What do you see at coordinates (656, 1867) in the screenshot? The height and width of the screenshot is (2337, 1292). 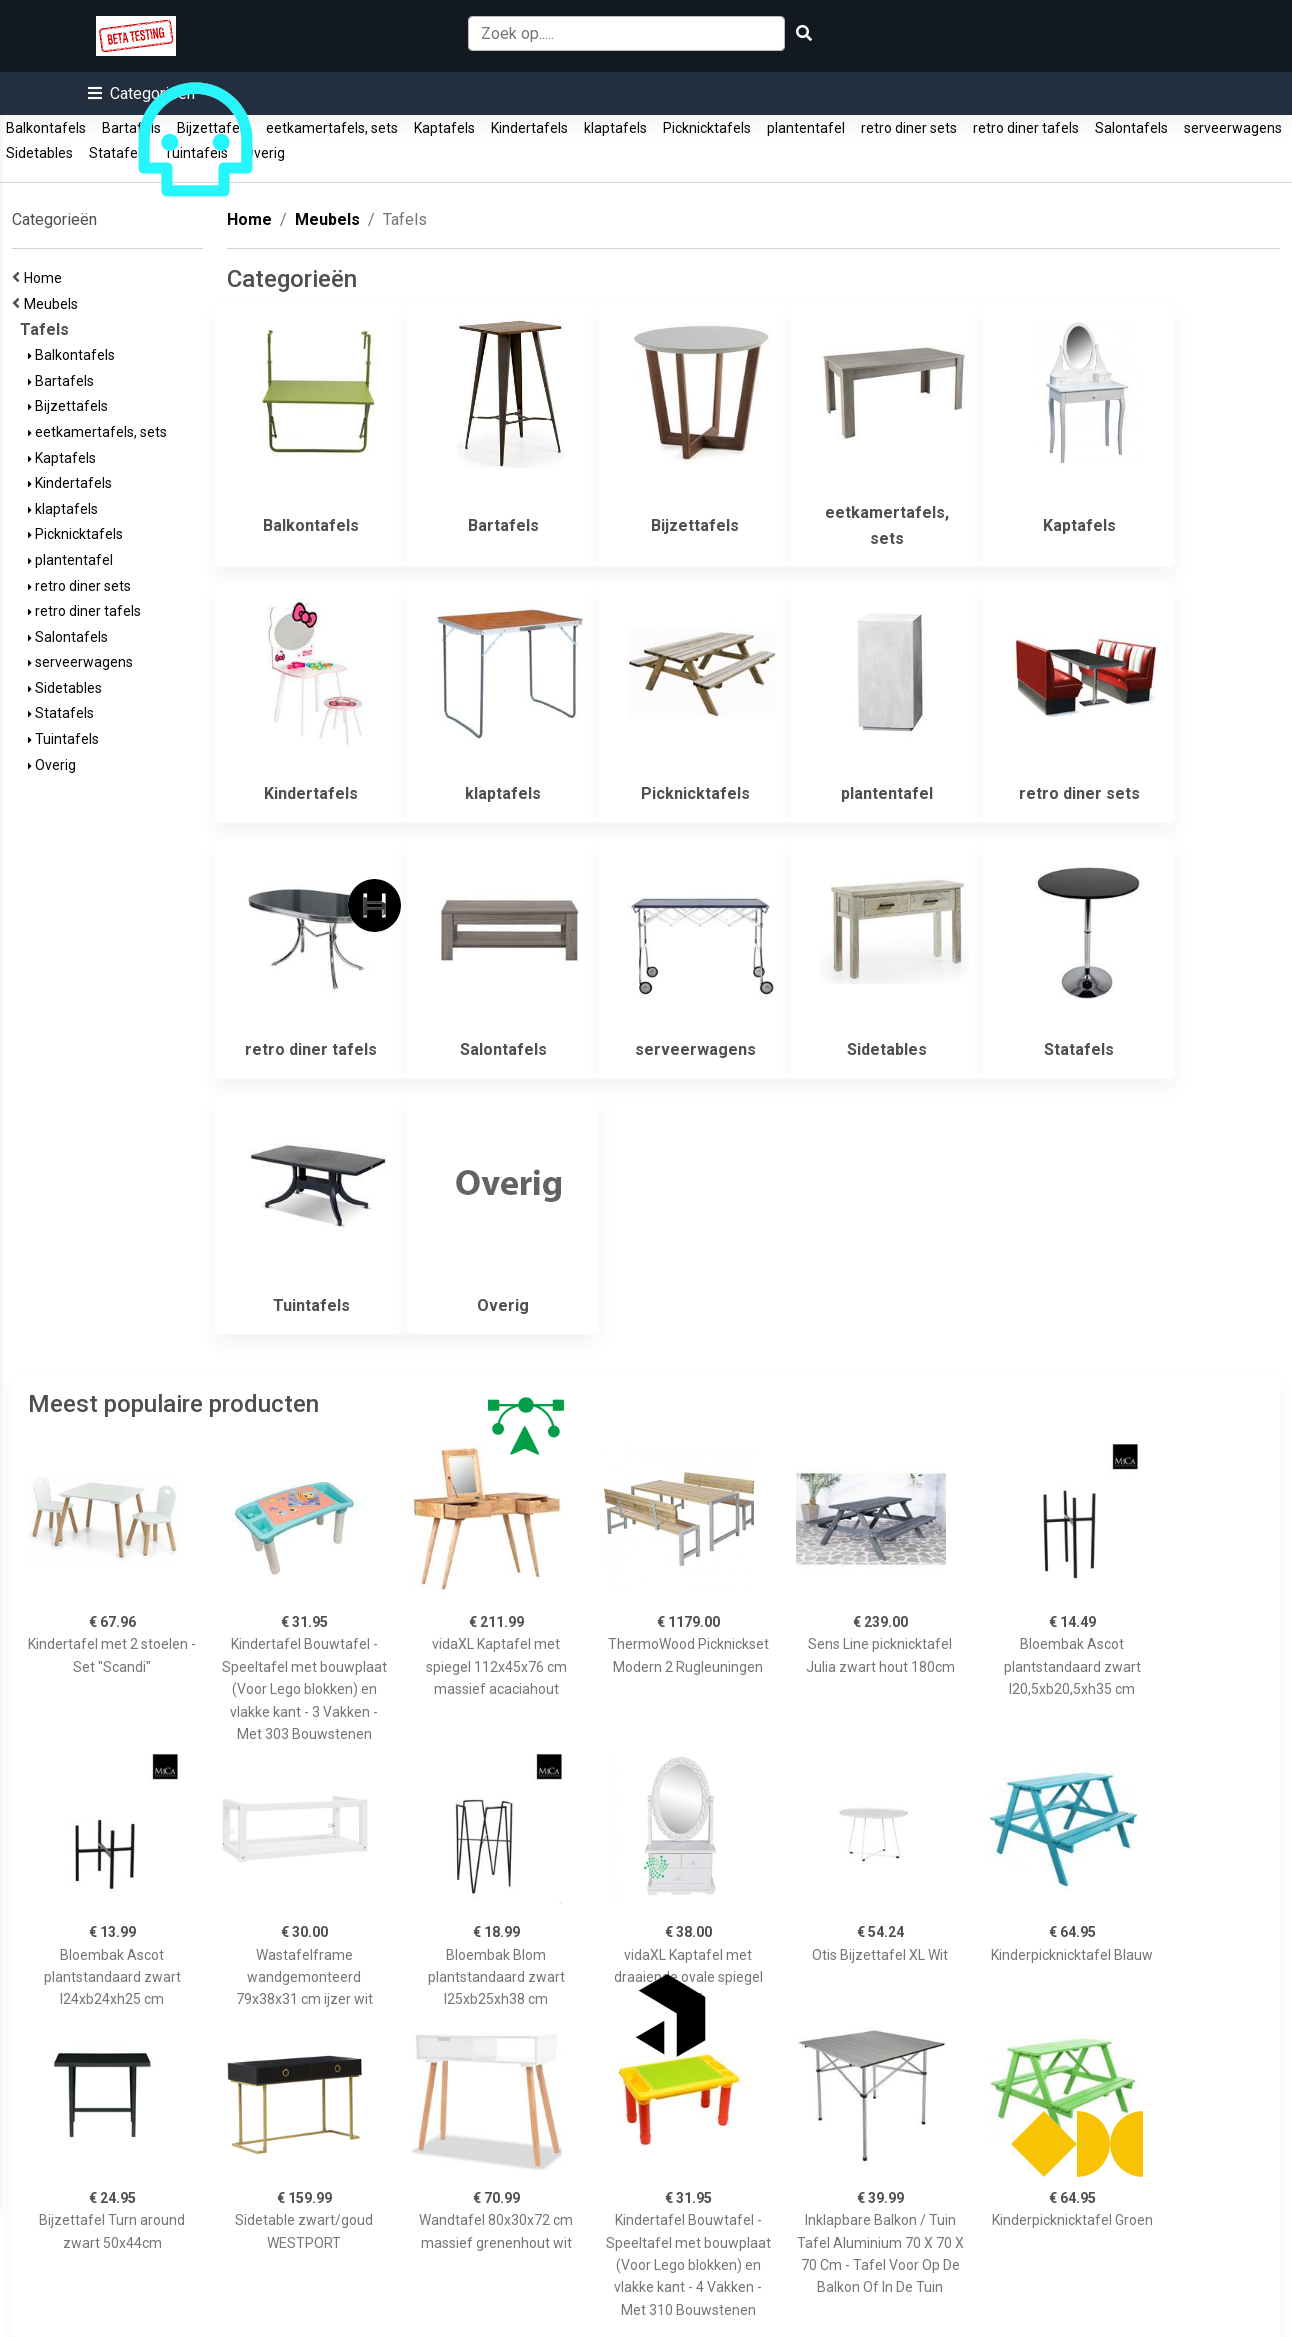 I see `IOTA cryptocurrency logo` at bounding box center [656, 1867].